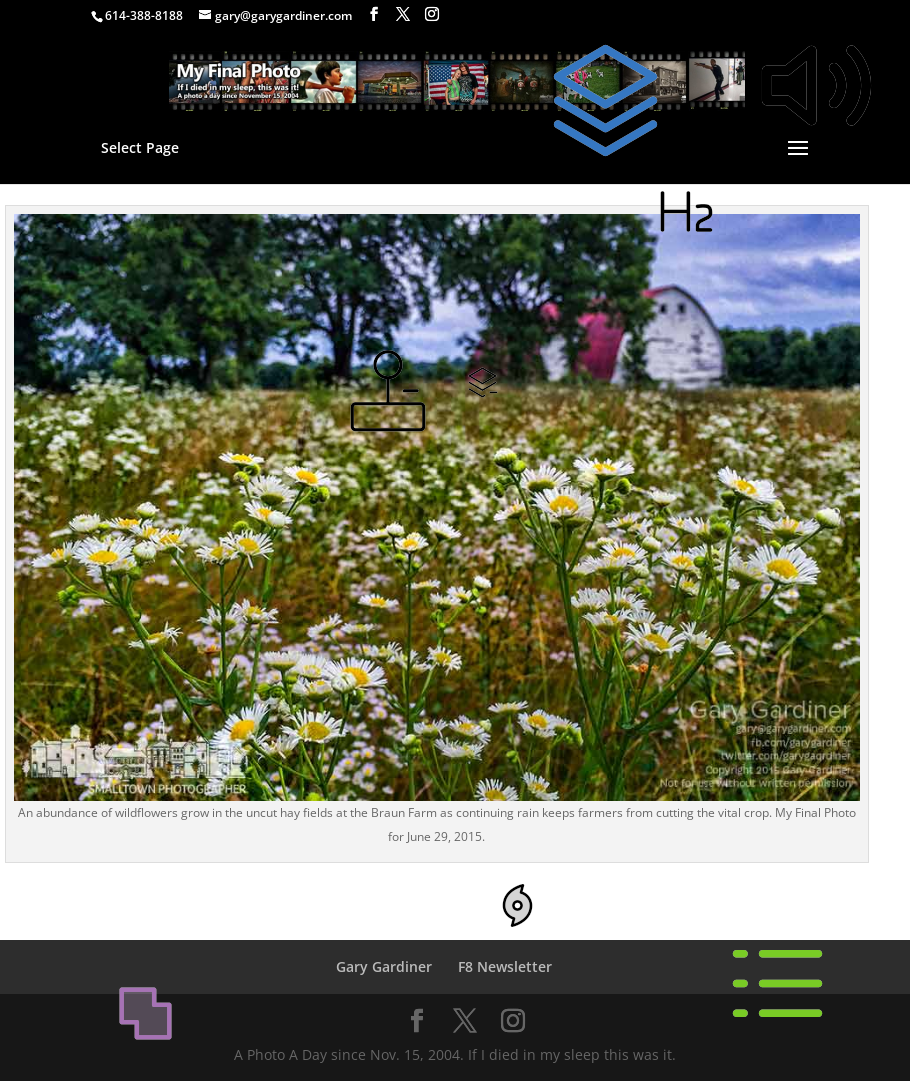  I want to click on view a bulleted list, so click(777, 983).